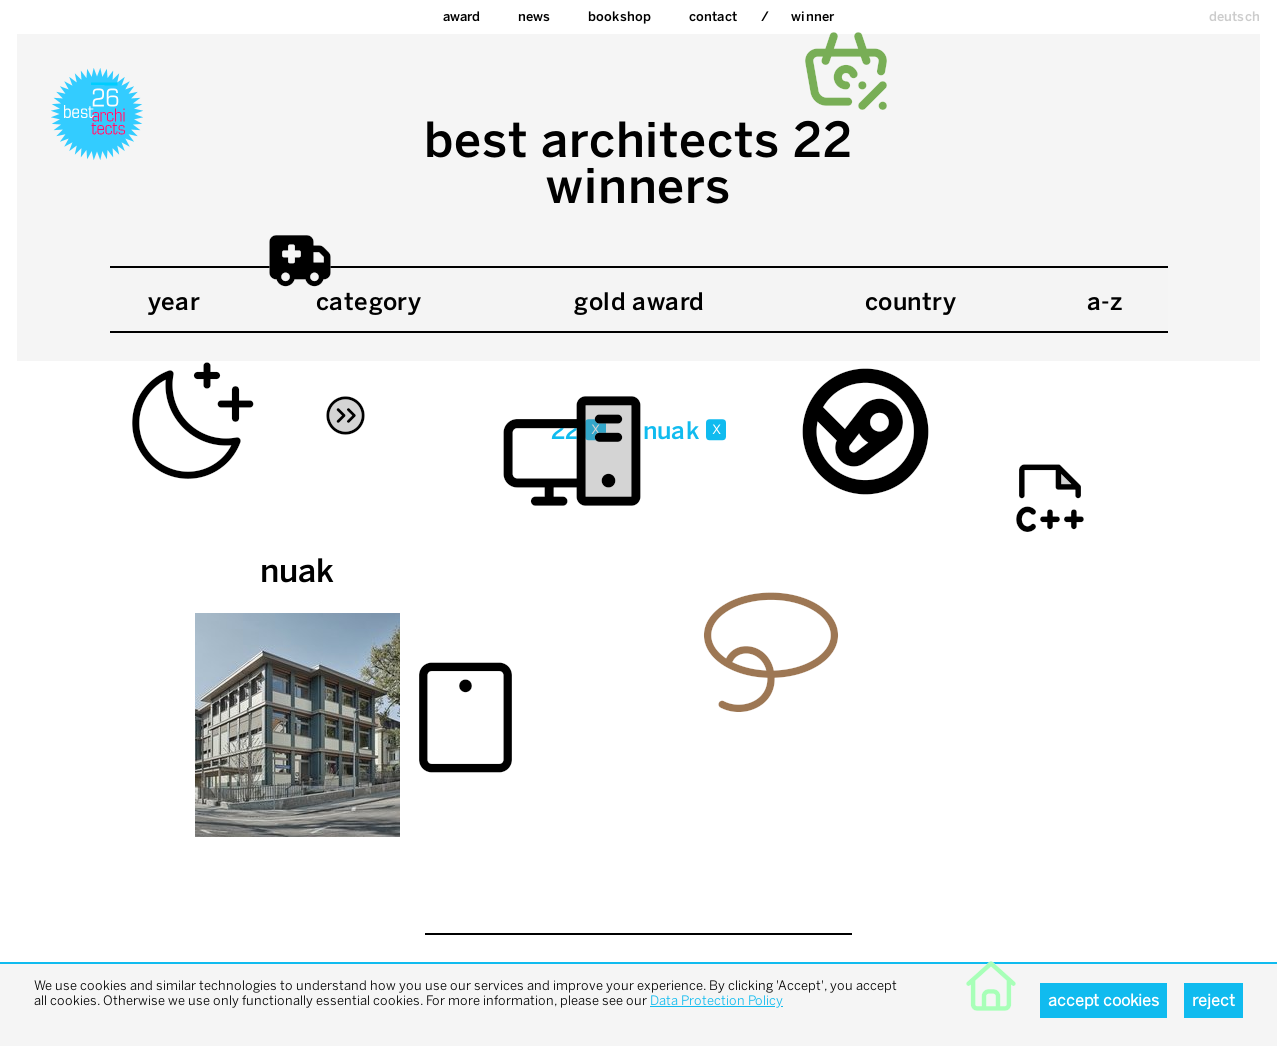 This screenshot has width=1277, height=1046. I want to click on use lasso selection tool, so click(771, 645).